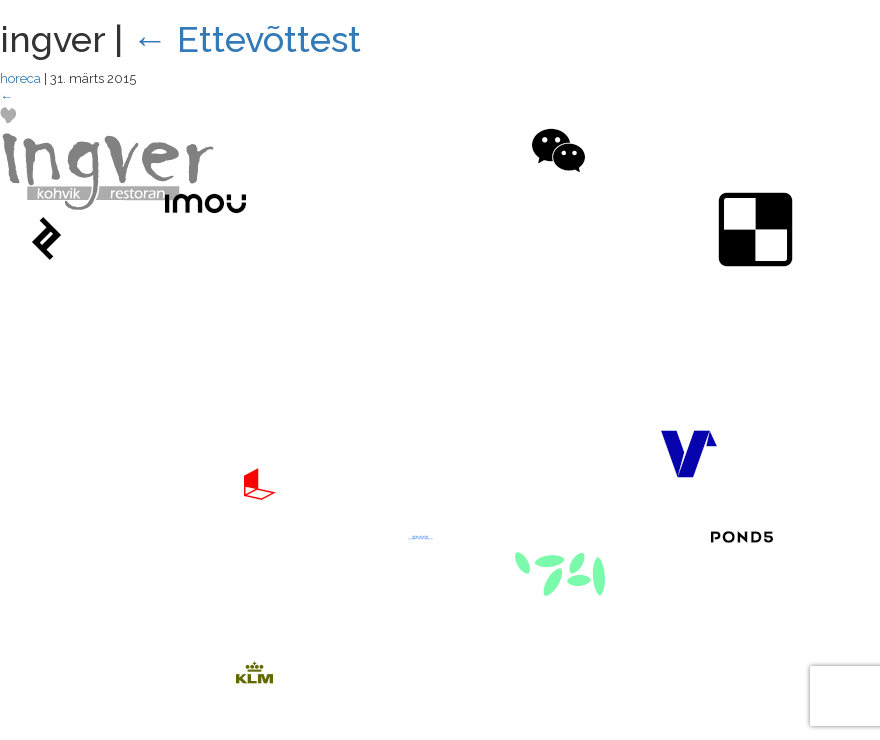 Image resolution: width=880 pixels, height=740 pixels. What do you see at coordinates (558, 150) in the screenshot?
I see `open WeChat messaging app` at bounding box center [558, 150].